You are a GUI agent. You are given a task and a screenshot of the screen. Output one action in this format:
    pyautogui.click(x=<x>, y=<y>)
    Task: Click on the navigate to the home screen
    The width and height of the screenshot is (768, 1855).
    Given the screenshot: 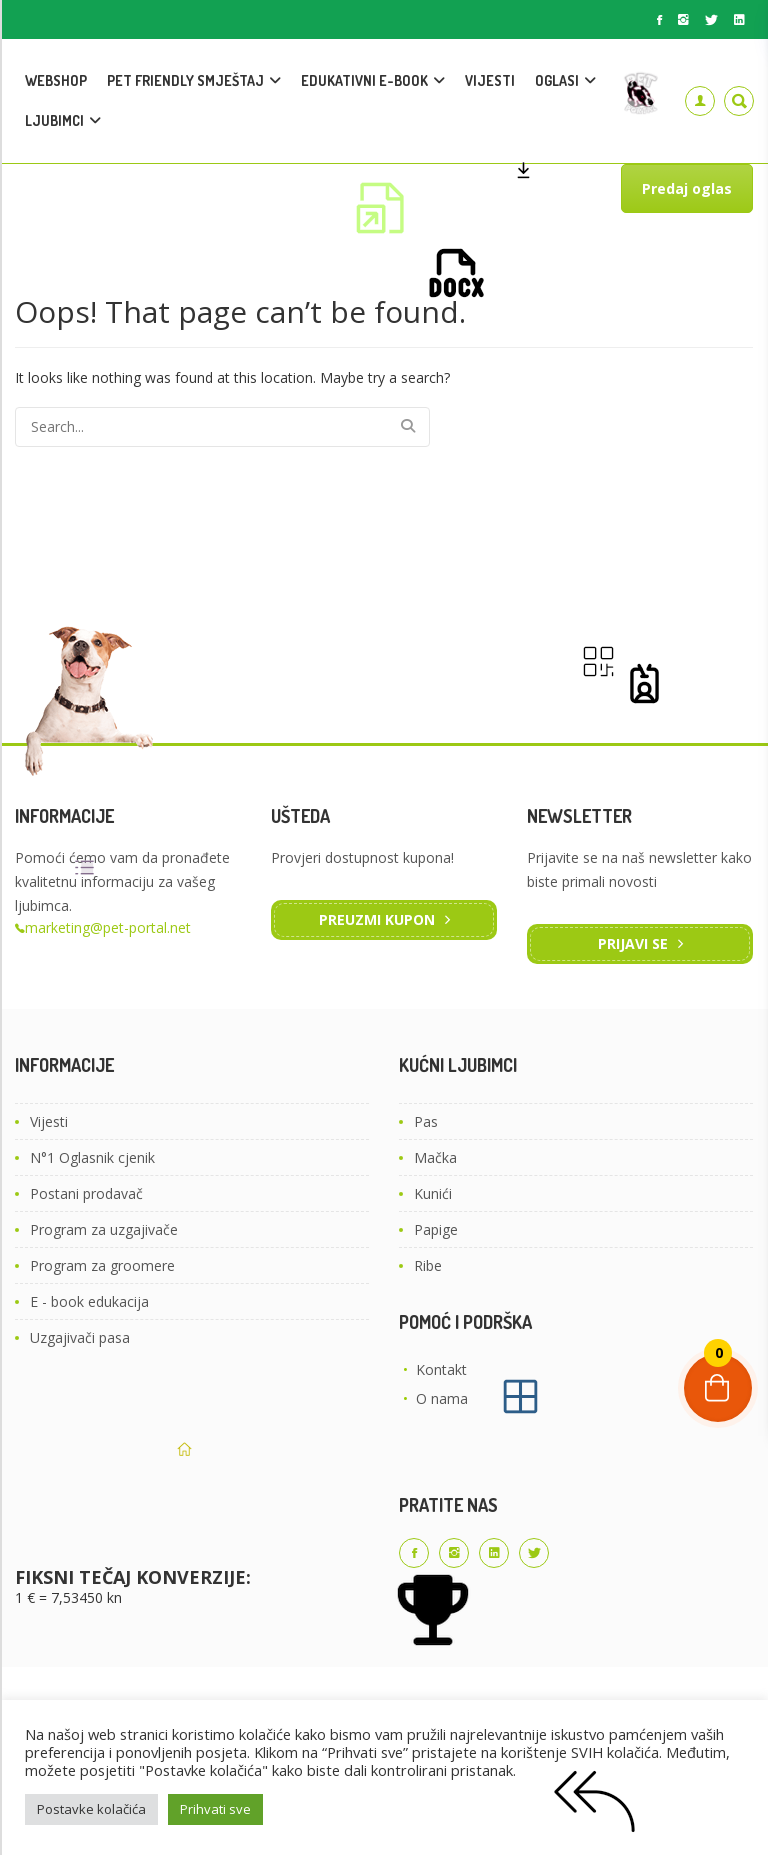 What is the action you would take?
    pyautogui.click(x=184, y=1449)
    